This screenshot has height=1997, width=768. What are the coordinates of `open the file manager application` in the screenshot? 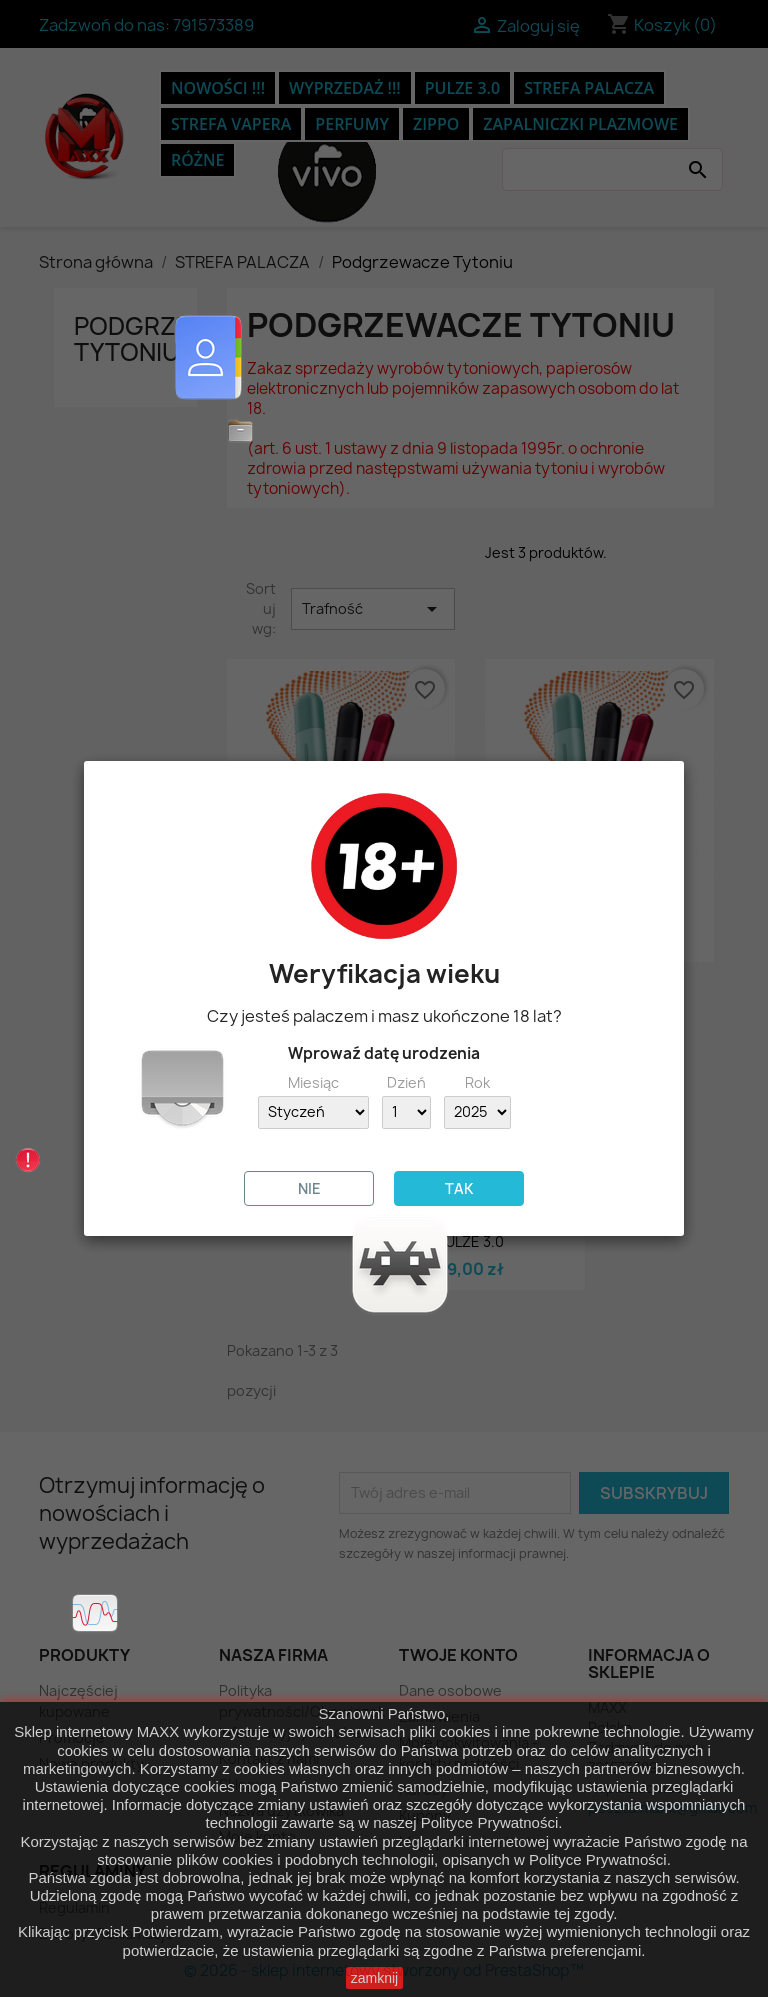 It's located at (240, 430).